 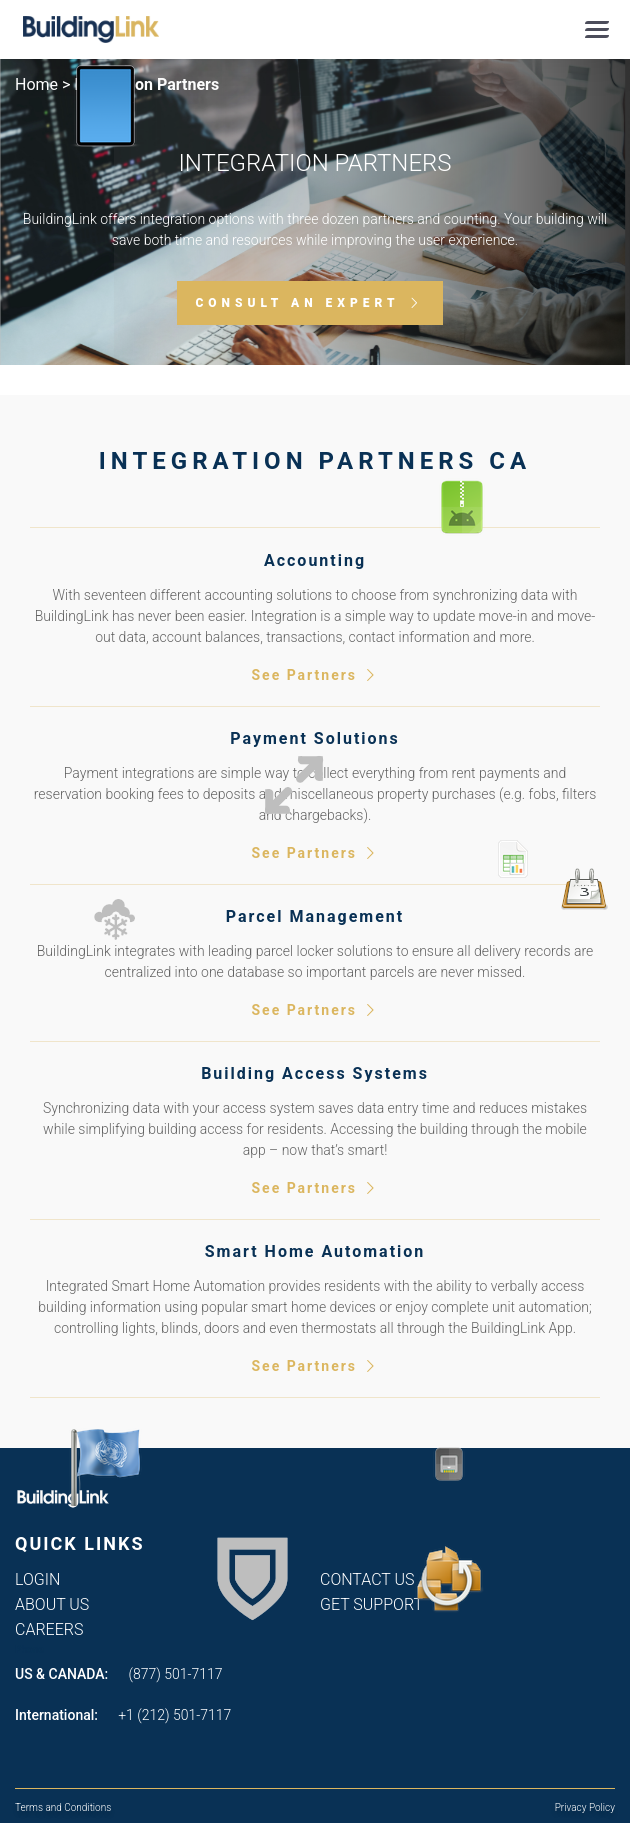 What do you see at coordinates (447, 1574) in the screenshot?
I see `check for available software updates` at bounding box center [447, 1574].